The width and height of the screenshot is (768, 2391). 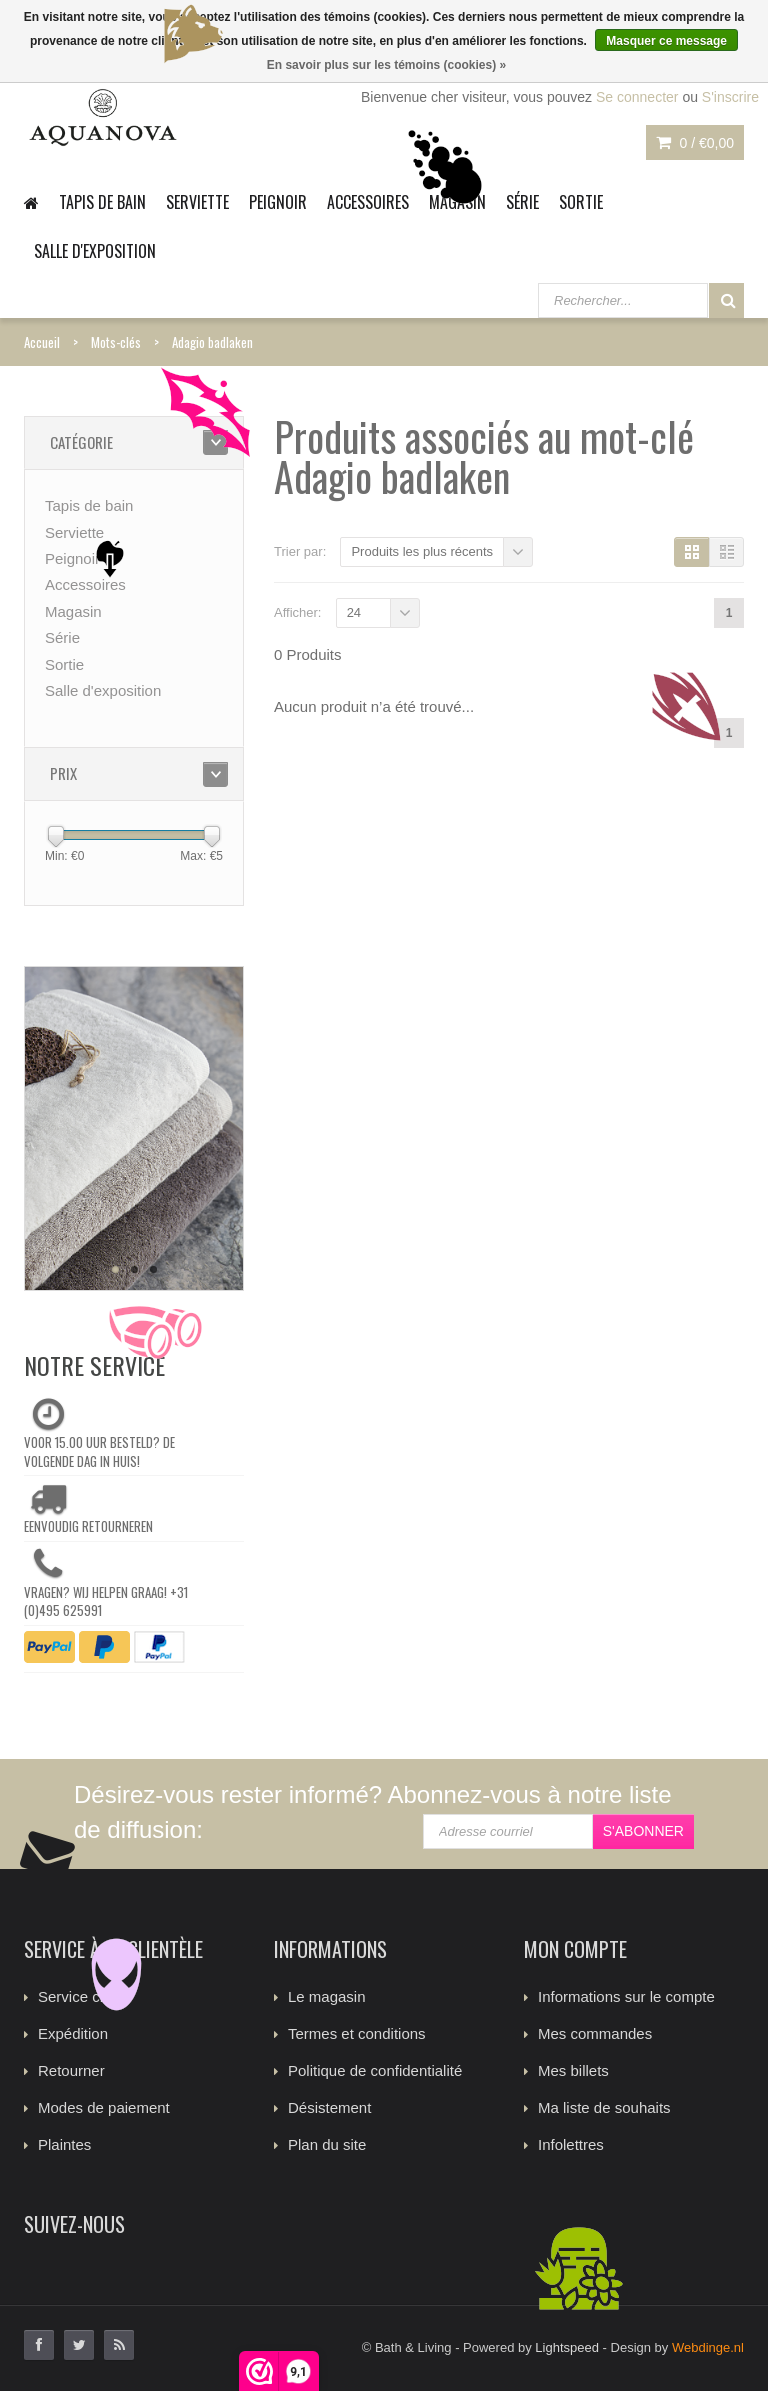 What do you see at coordinates (116, 1974) in the screenshot?
I see `select spider mask avatar or character` at bounding box center [116, 1974].